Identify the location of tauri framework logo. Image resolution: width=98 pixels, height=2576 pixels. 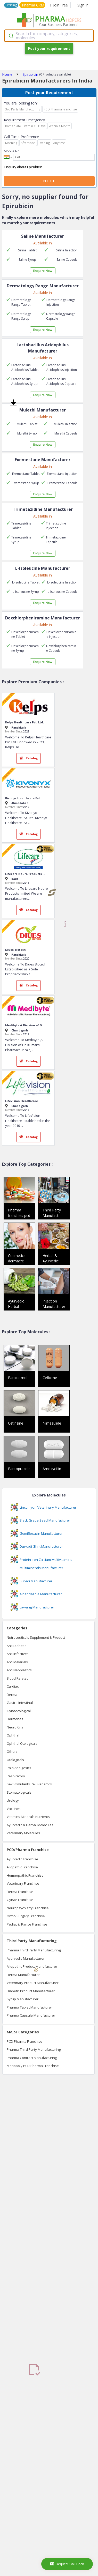
(36, 1970).